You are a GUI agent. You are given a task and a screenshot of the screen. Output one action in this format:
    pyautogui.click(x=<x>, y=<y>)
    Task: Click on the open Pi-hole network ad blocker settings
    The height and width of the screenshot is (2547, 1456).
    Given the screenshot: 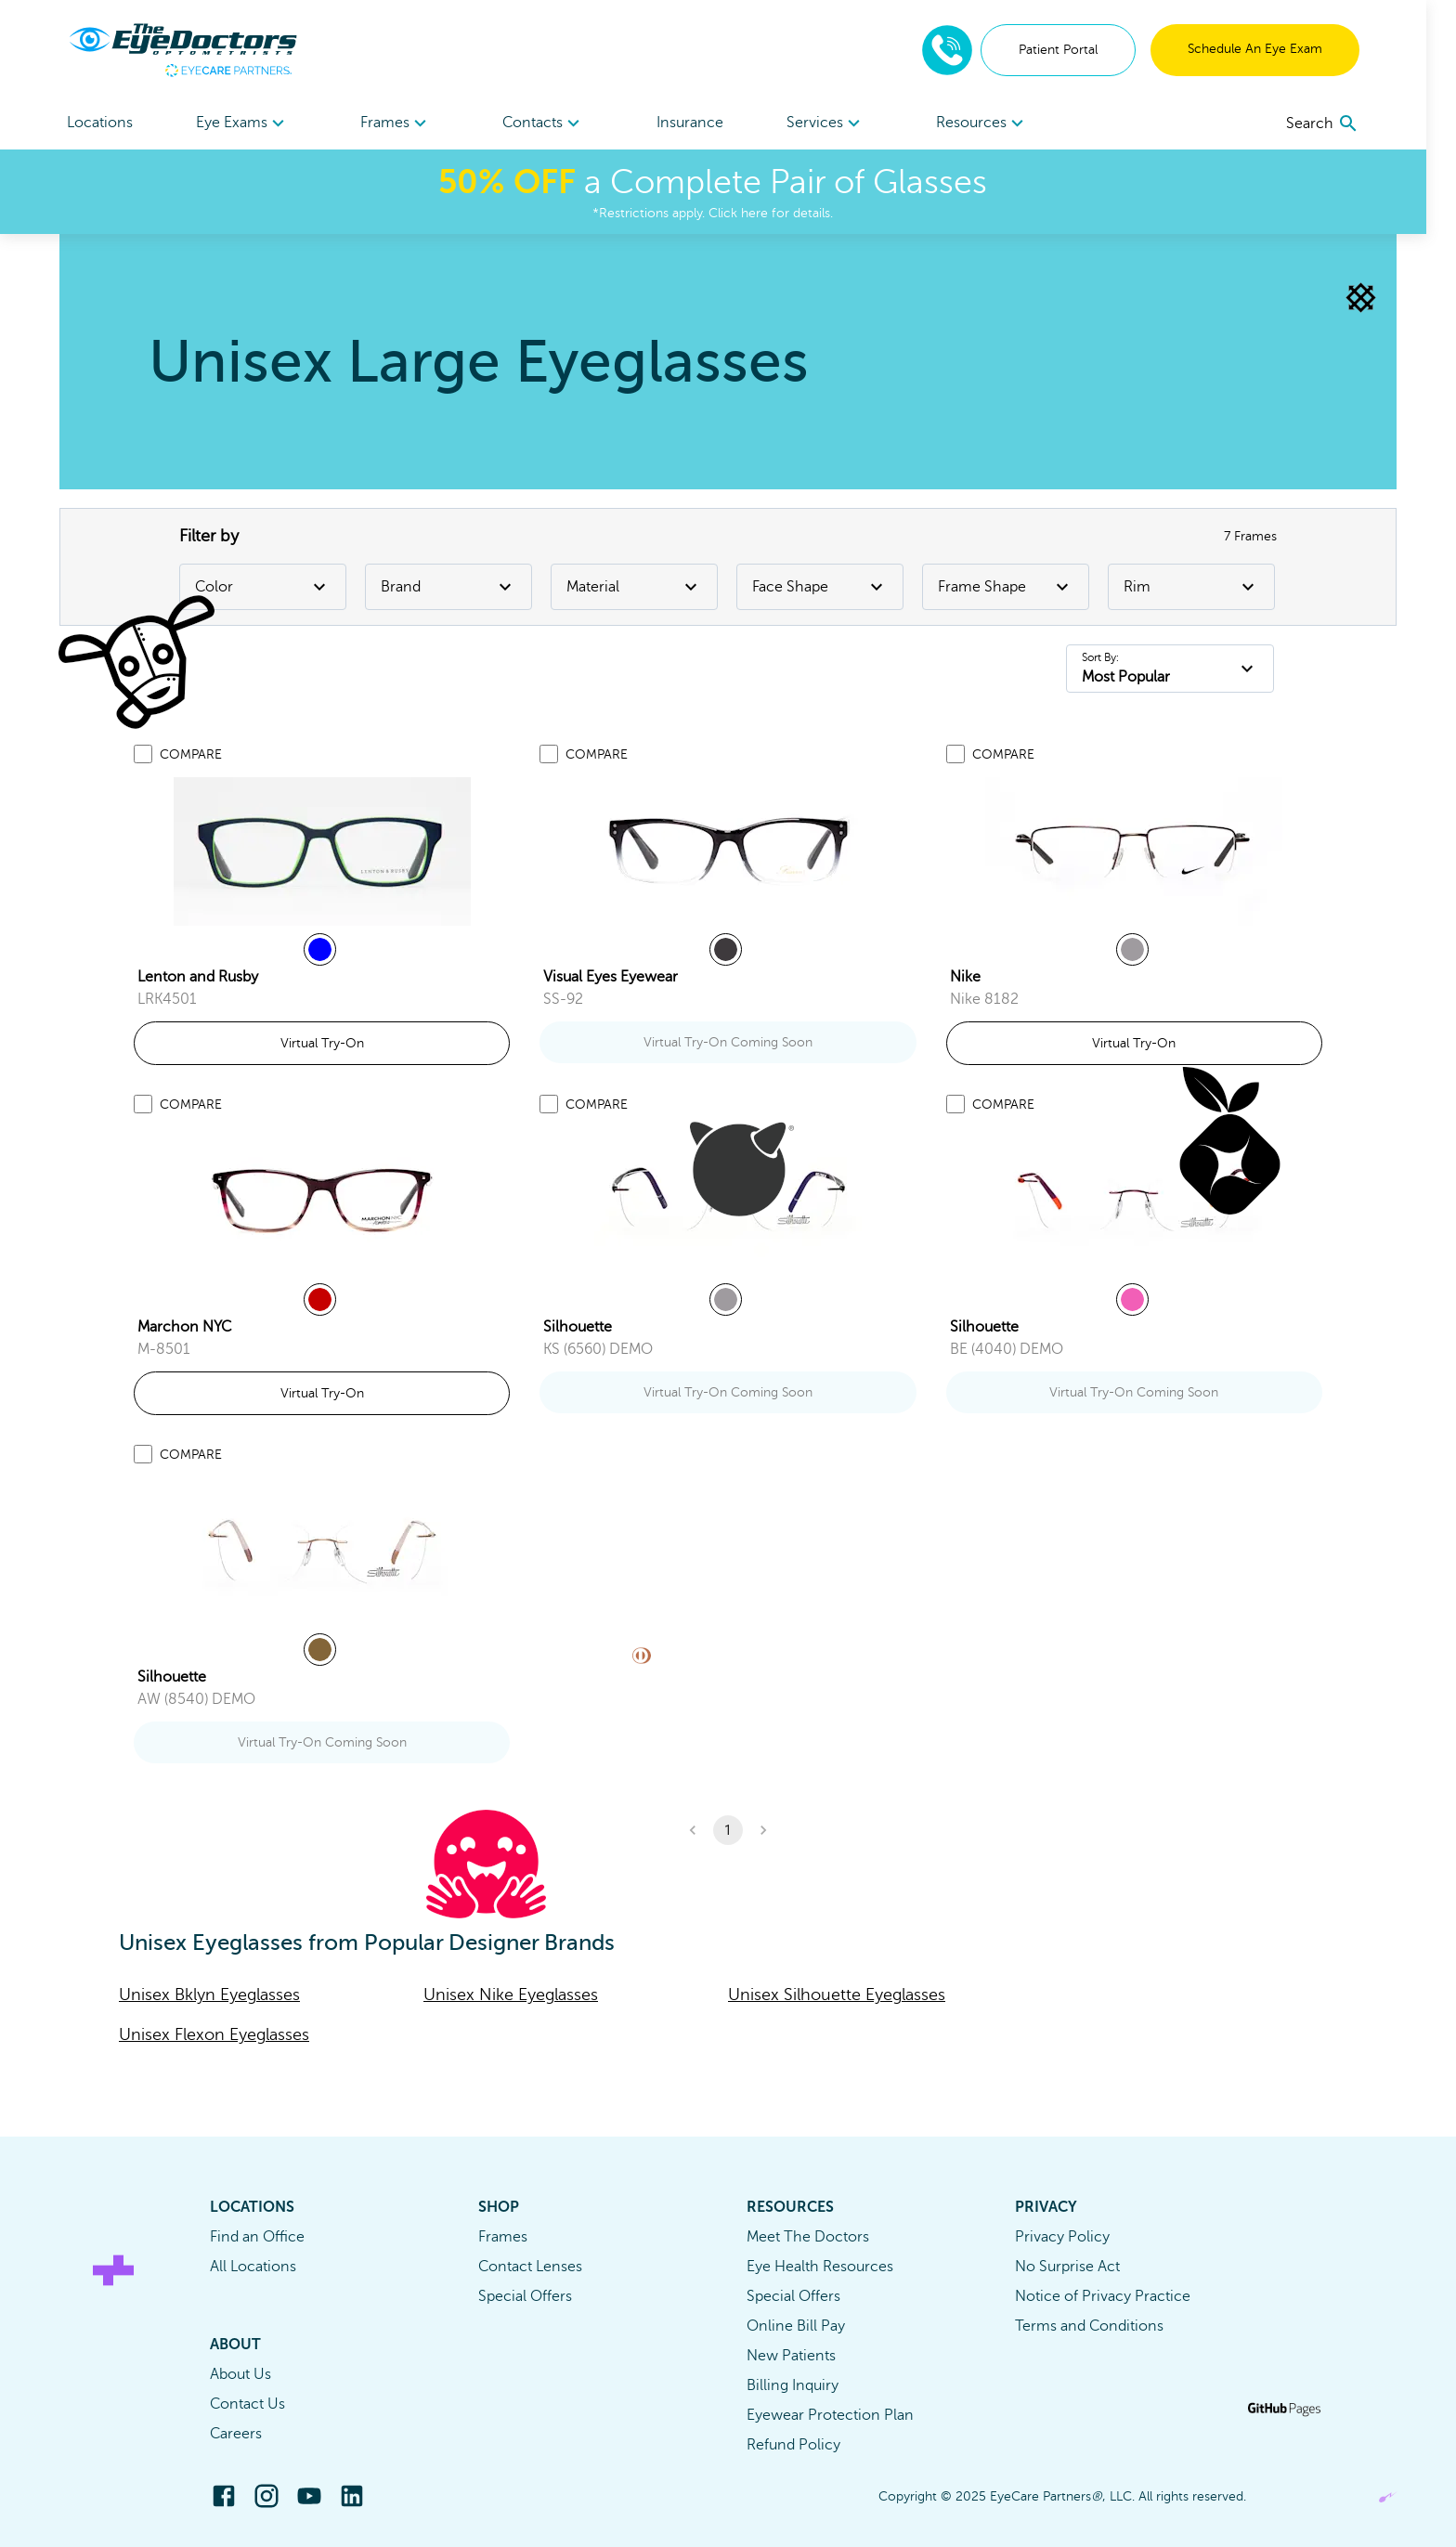 What is the action you would take?
    pyautogui.click(x=1229, y=1140)
    